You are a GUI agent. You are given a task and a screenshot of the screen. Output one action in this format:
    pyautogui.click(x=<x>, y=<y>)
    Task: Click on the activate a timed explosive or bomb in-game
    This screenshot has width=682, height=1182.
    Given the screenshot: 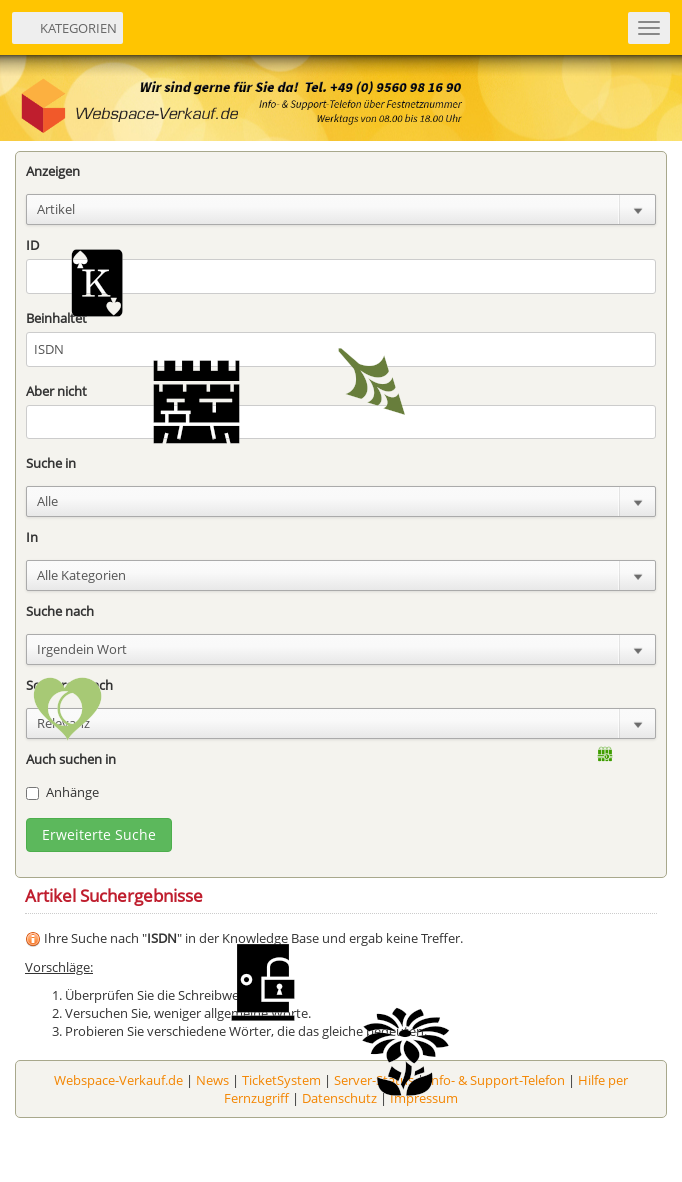 What is the action you would take?
    pyautogui.click(x=605, y=754)
    